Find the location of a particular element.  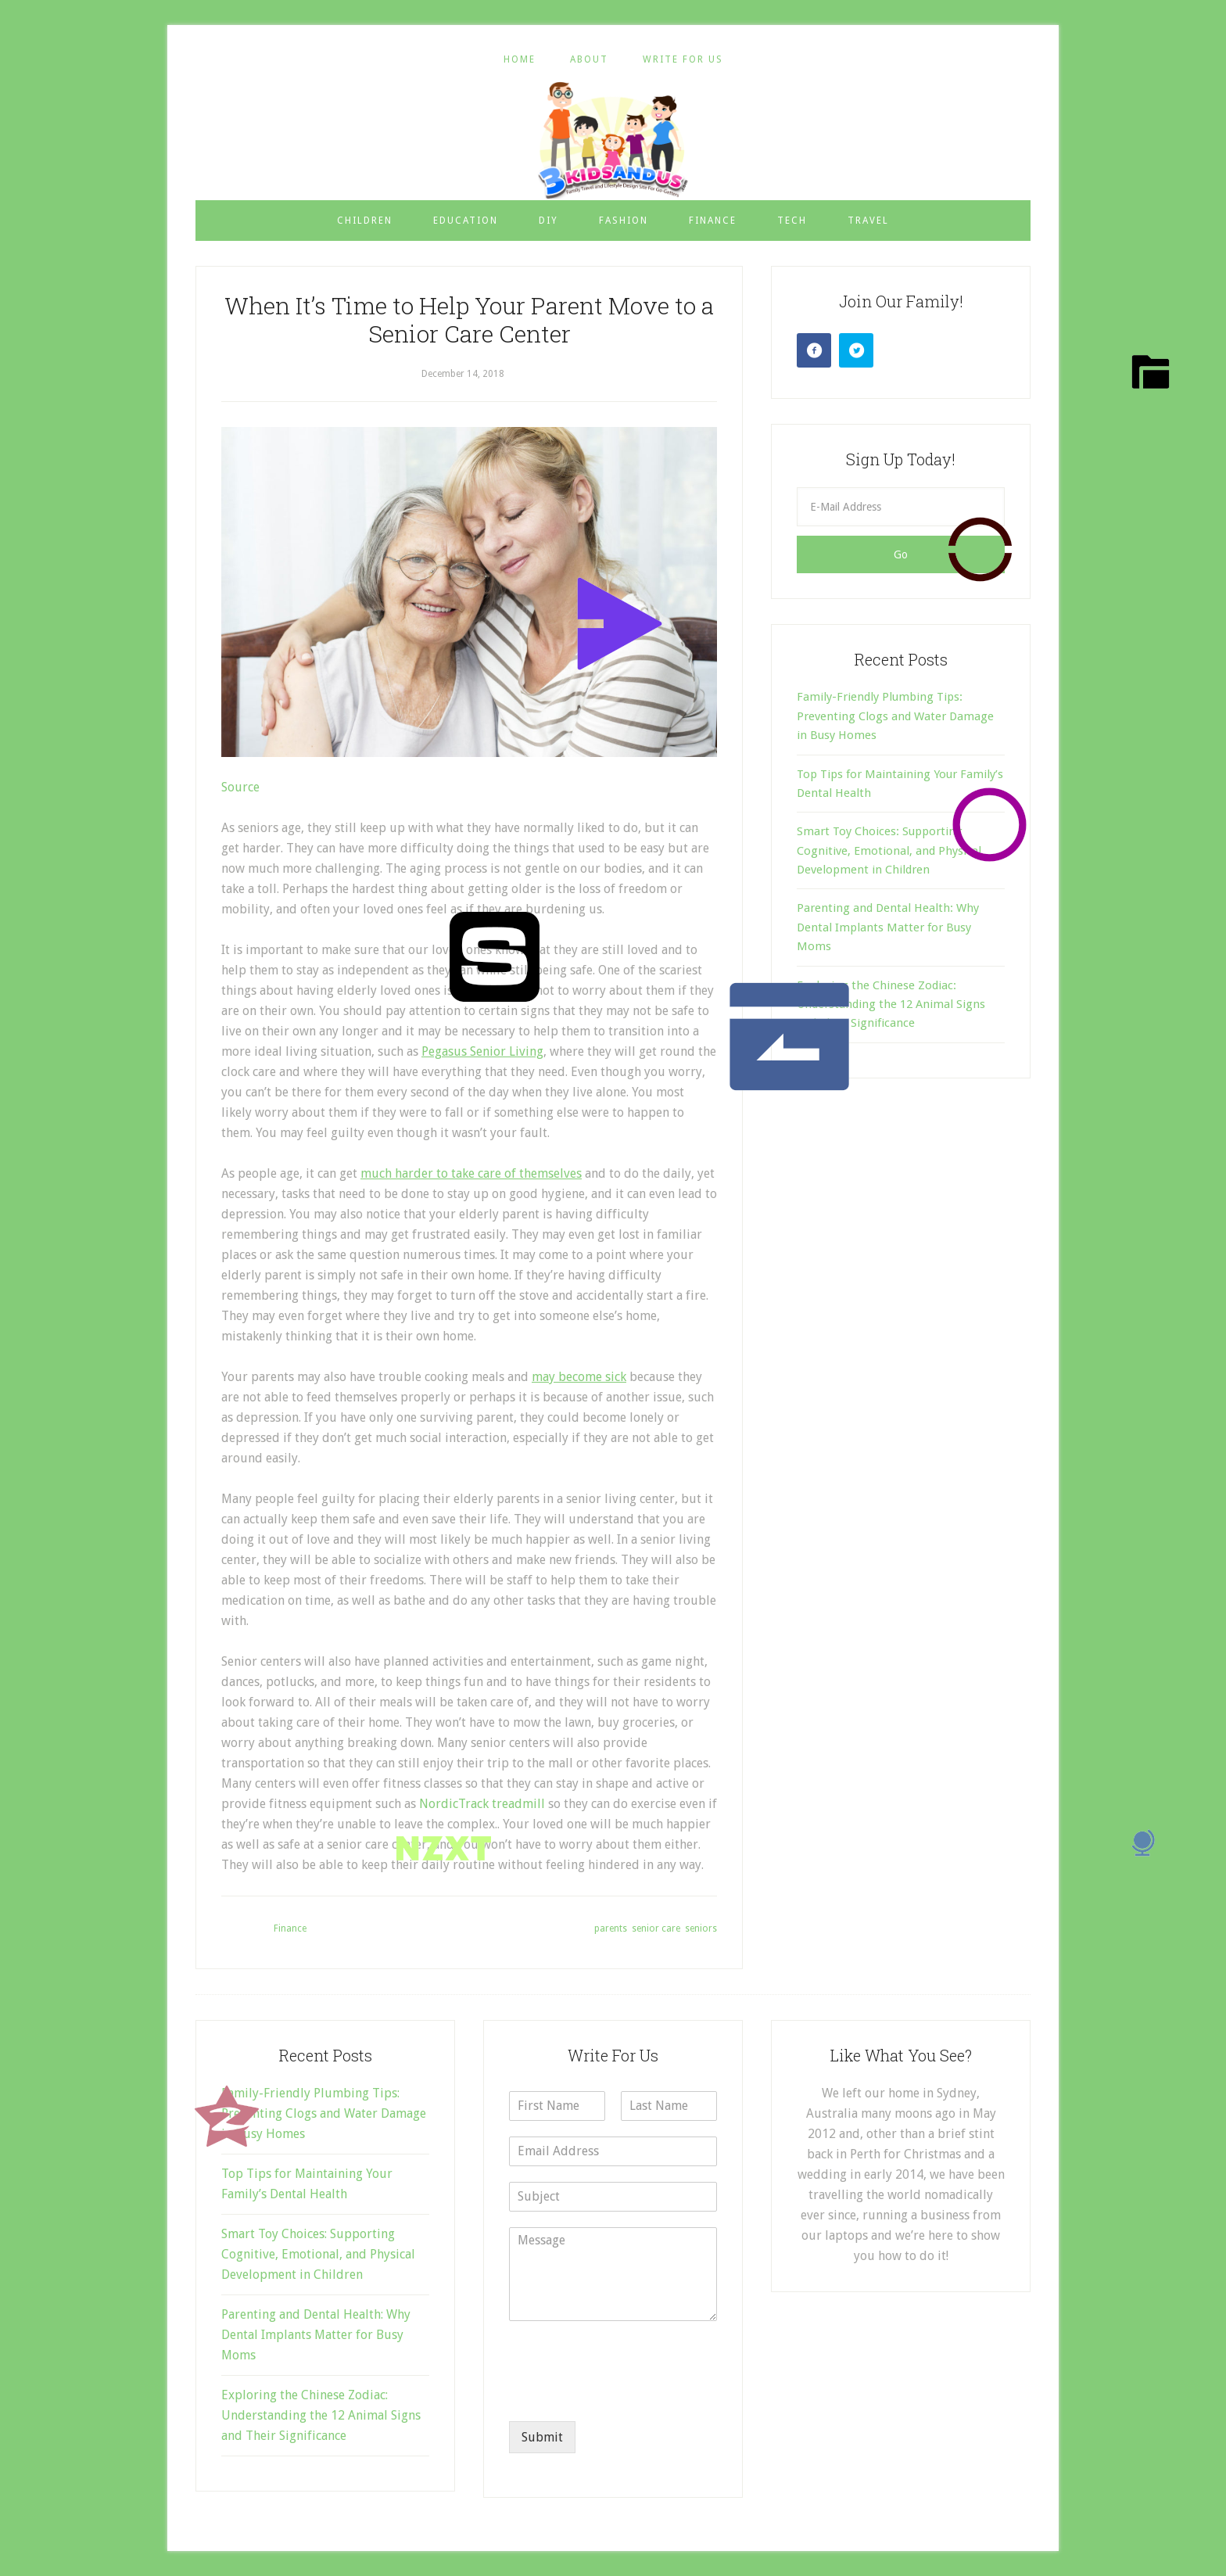

NZXT brand logo is located at coordinates (443, 1848).